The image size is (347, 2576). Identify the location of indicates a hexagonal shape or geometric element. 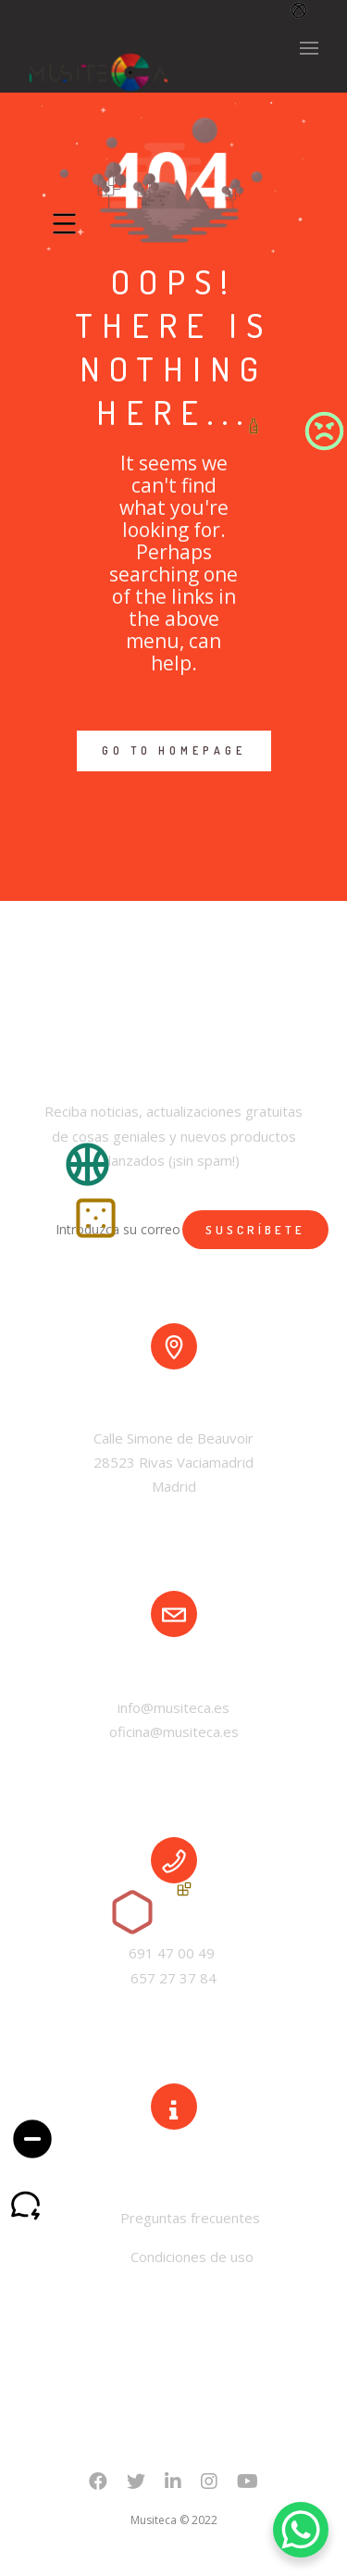
(132, 1912).